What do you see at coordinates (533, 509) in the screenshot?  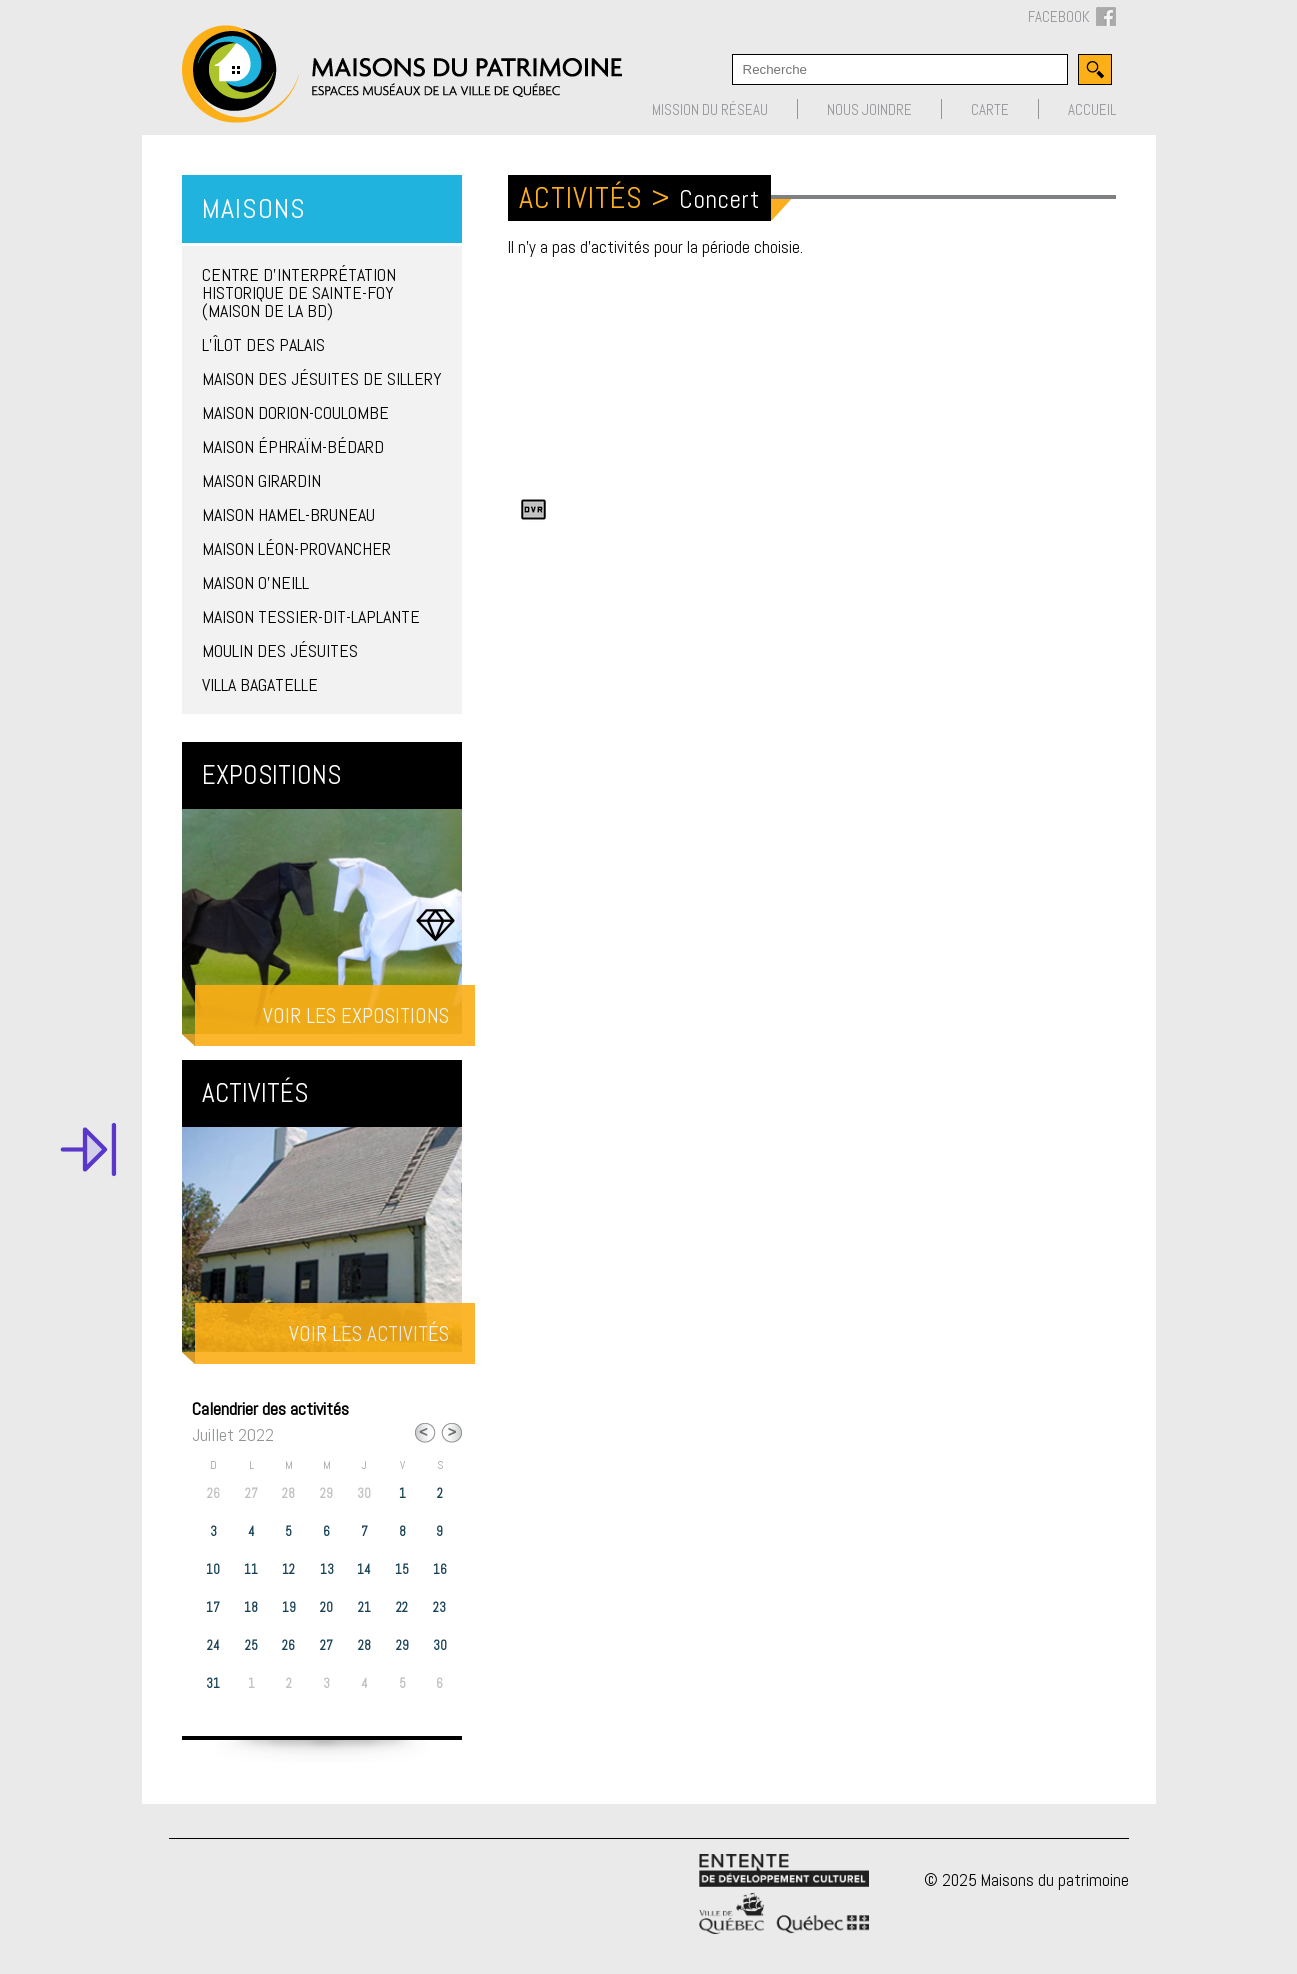 I see `access DVR recordings` at bounding box center [533, 509].